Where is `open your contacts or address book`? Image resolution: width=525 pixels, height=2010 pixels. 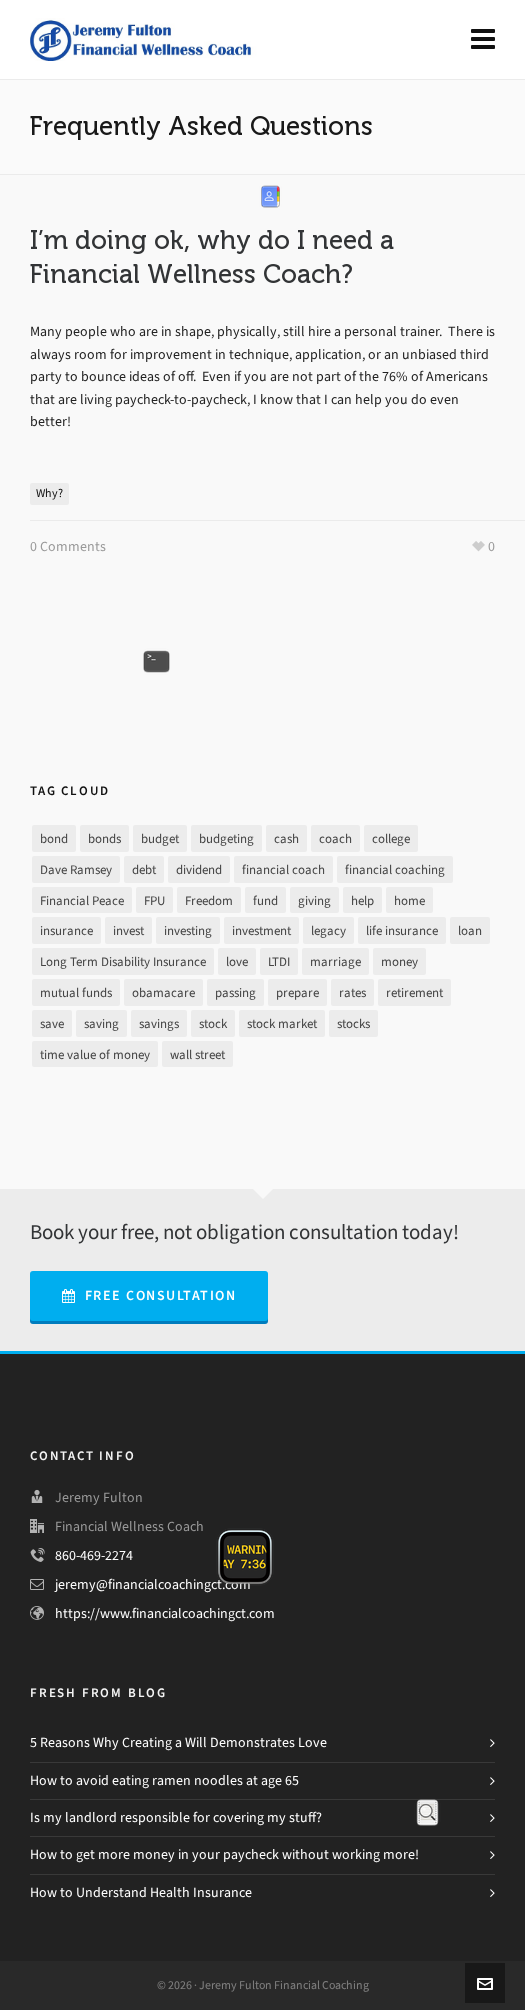
open your contacts or address book is located at coordinates (270, 196).